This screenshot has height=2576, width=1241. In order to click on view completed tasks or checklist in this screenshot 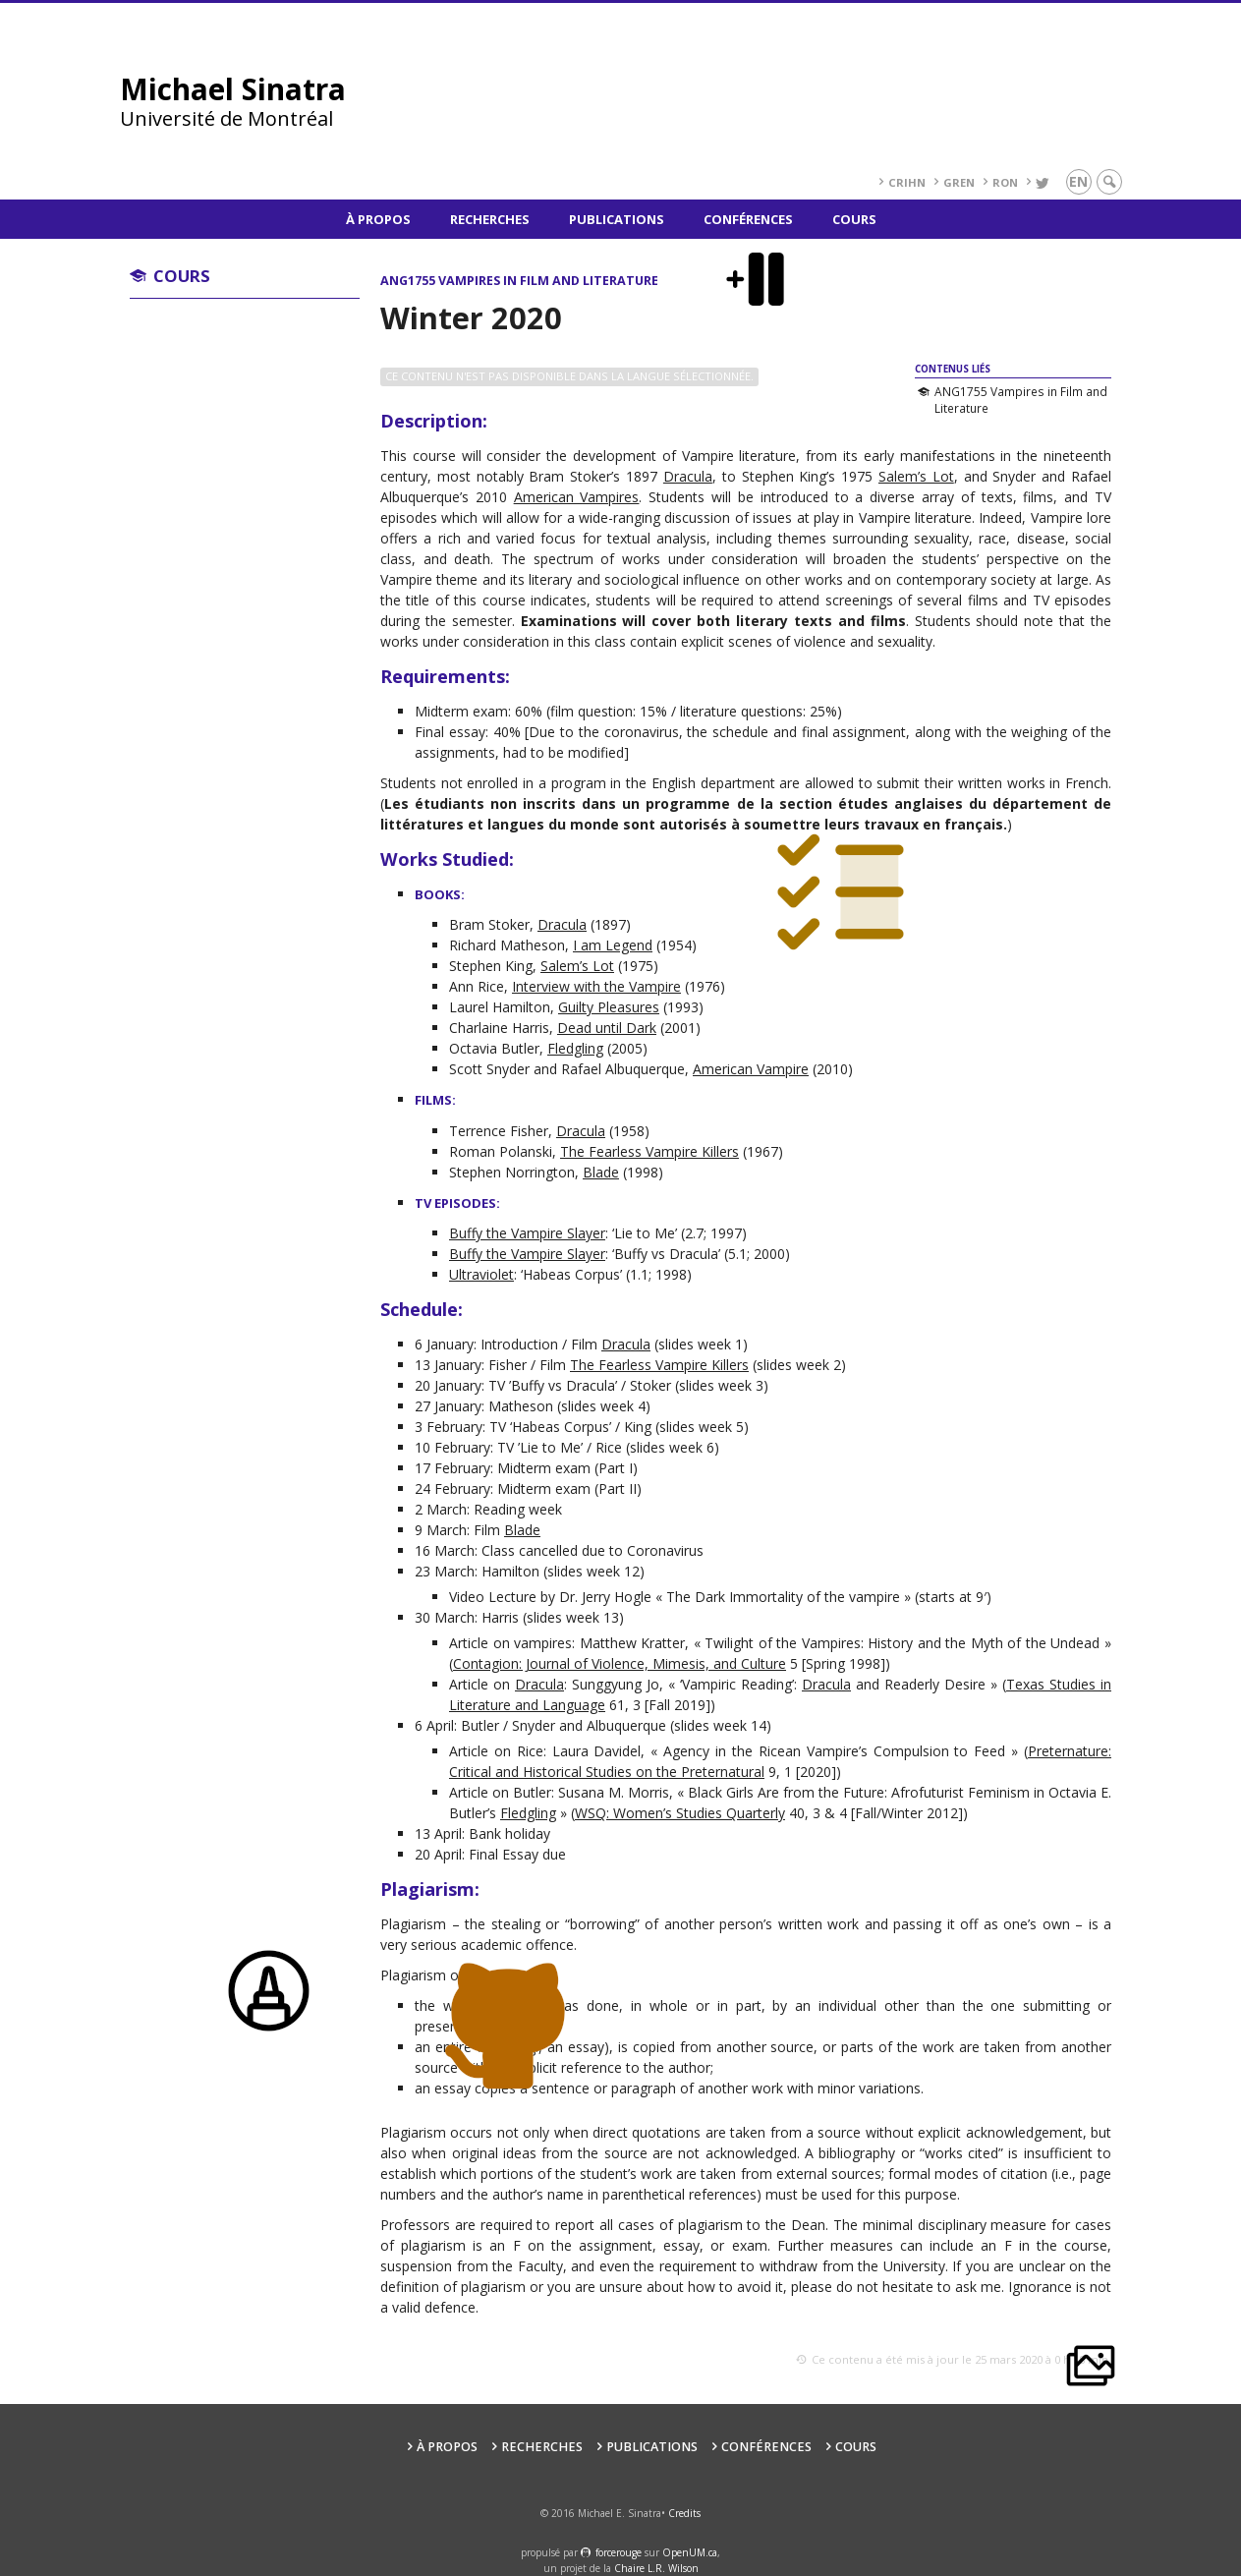, I will do `click(840, 891)`.